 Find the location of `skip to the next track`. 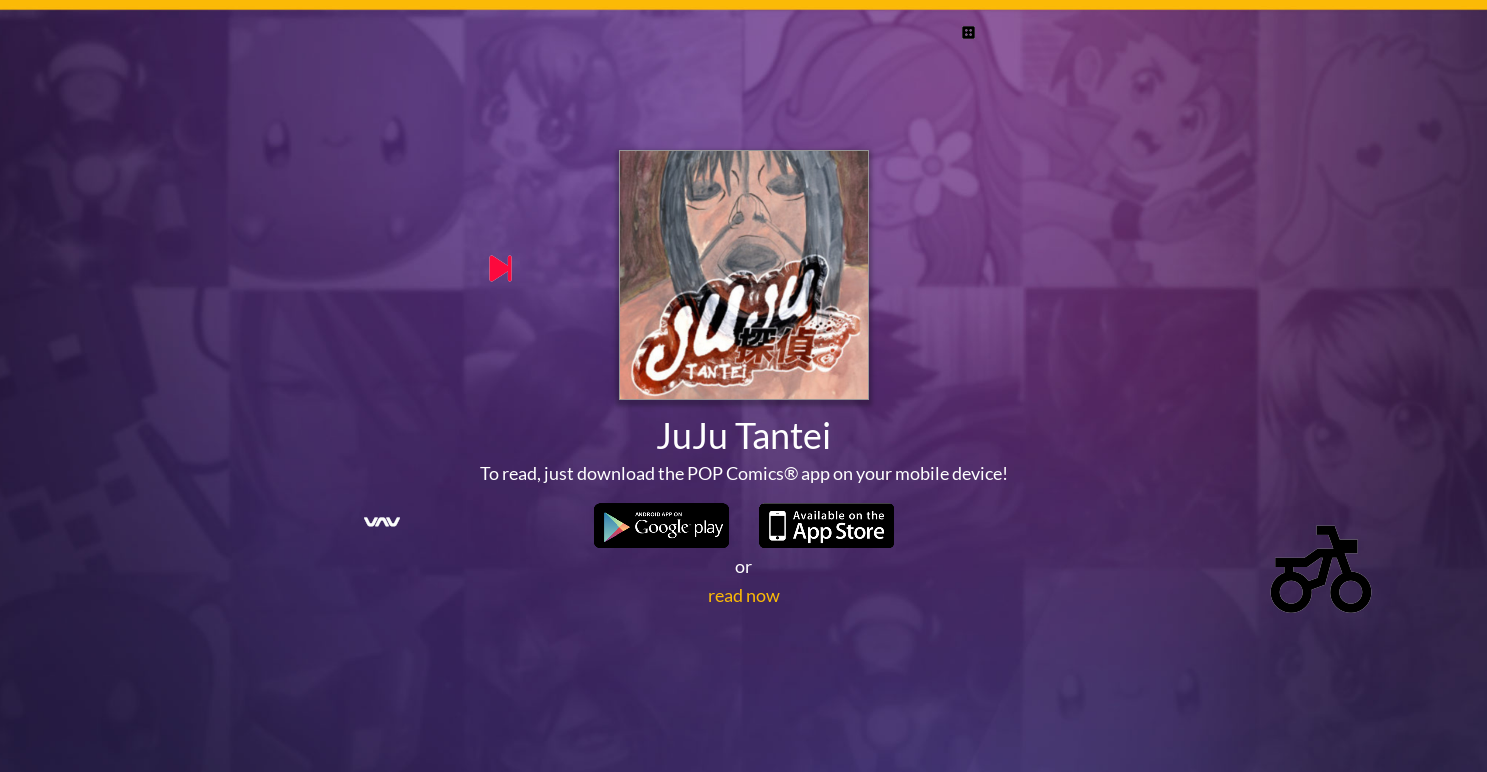

skip to the next track is located at coordinates (500, 268).